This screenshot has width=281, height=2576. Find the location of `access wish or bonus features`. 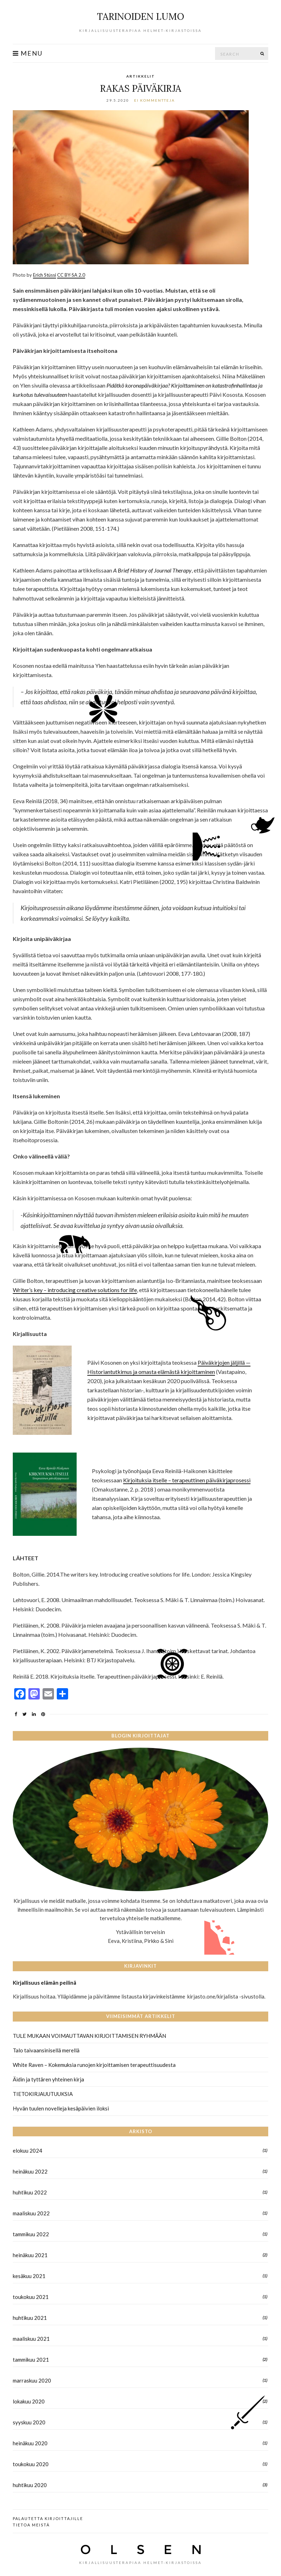

access wish or bonus features is located at coordinates (263, 825).